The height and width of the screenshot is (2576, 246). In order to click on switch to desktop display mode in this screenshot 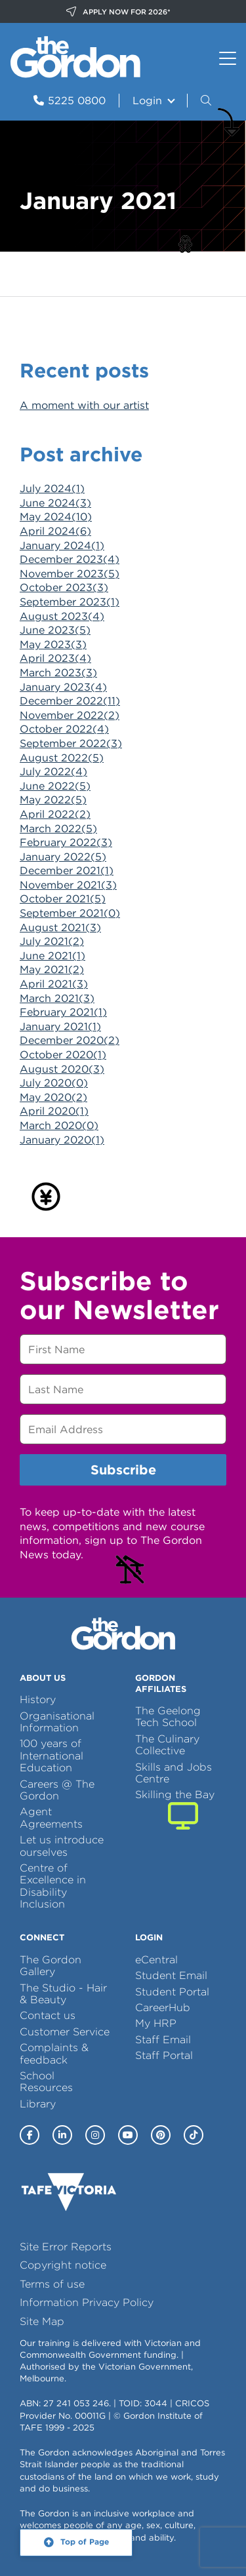, I will do `click(183, 1816)`.